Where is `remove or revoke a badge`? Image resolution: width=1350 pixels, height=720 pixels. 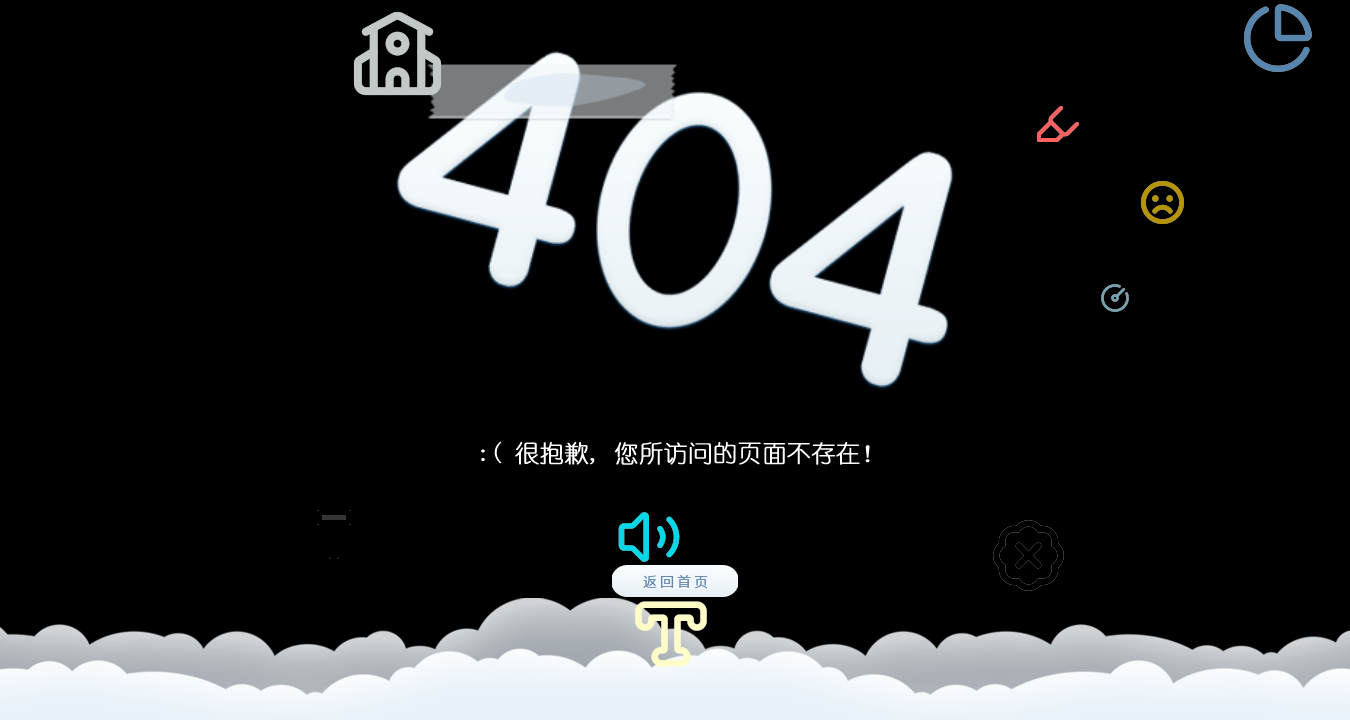
remove or revoke a badge is located at coordinates (1028, 555).